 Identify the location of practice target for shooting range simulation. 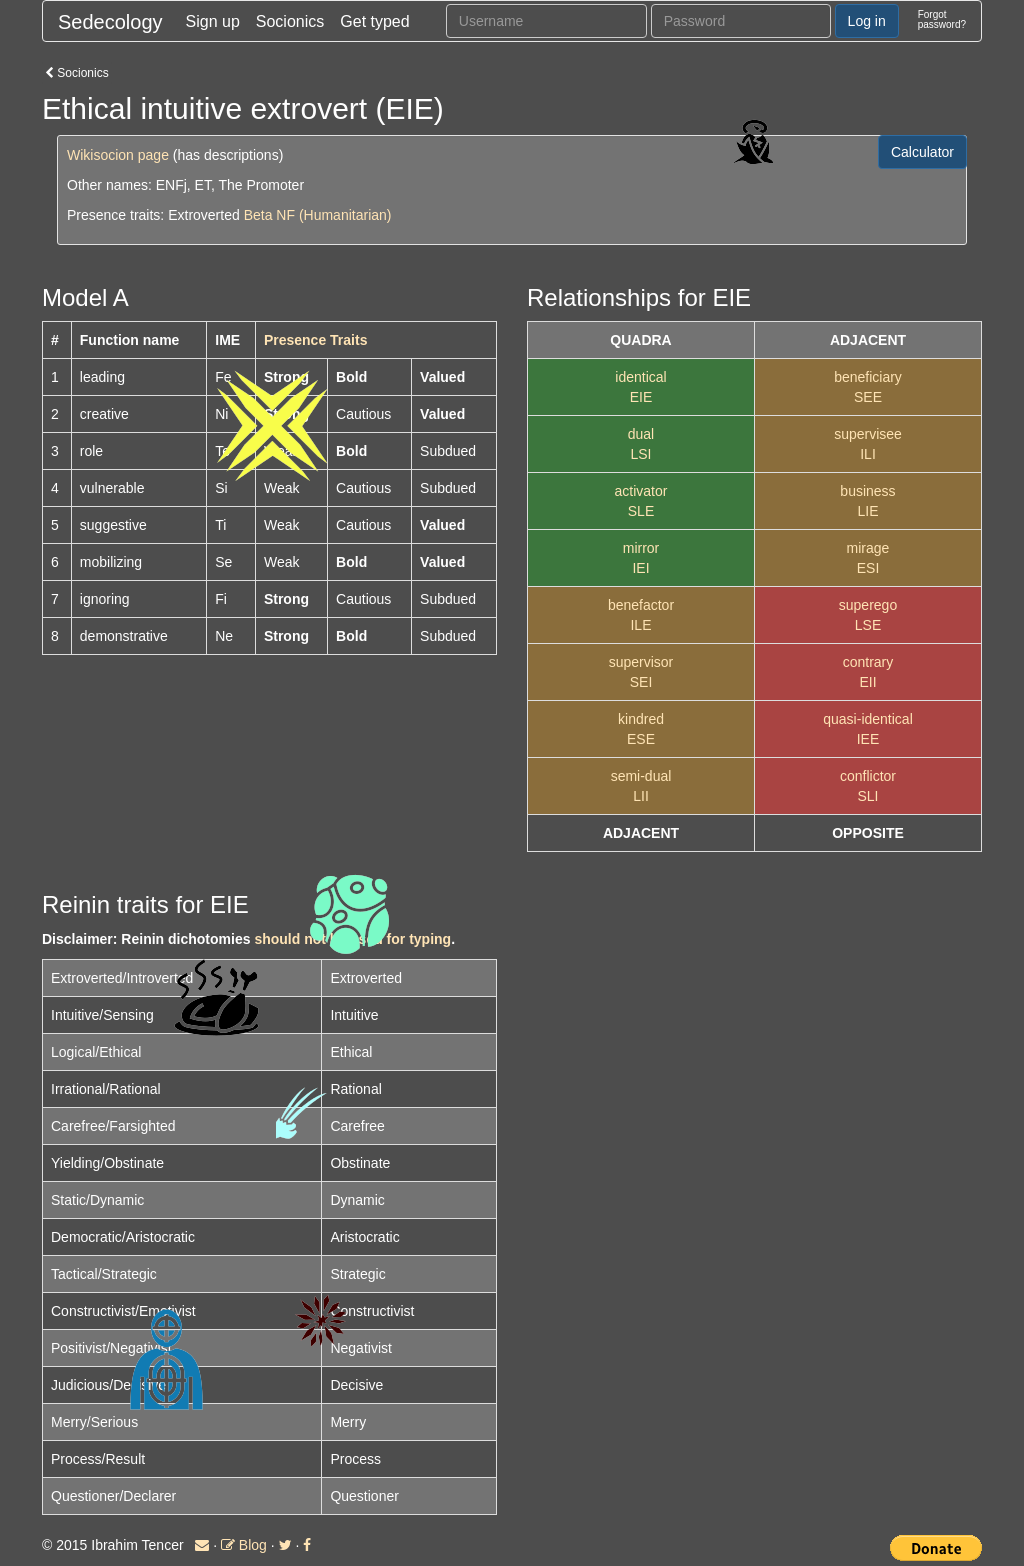
(166, 1359).